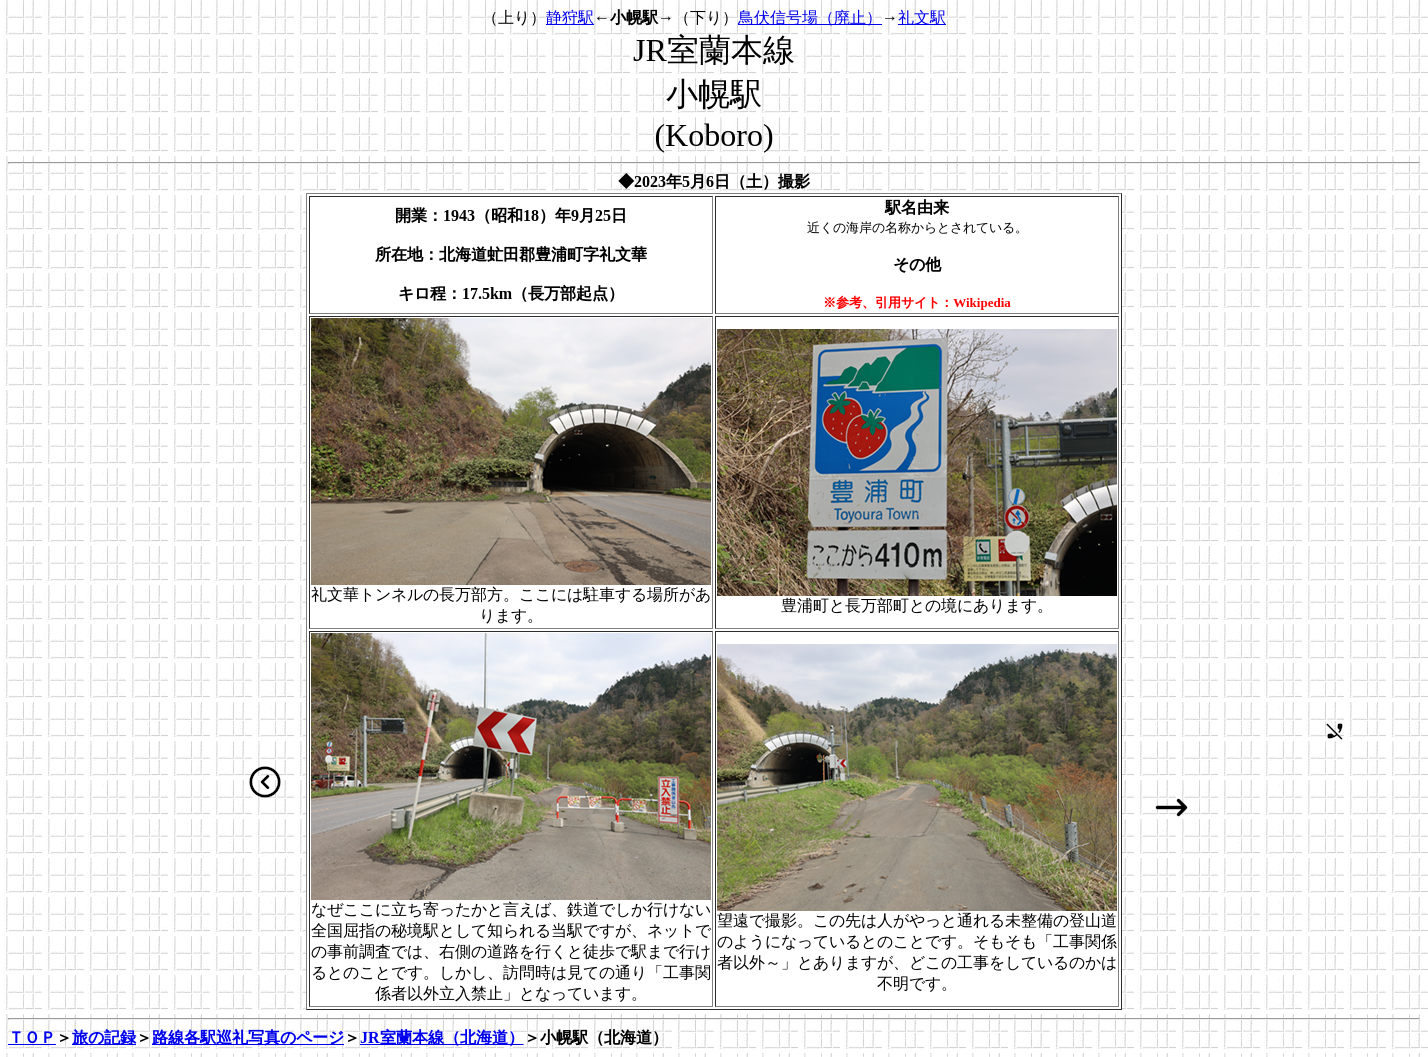  Describe the element at coordinates (1171, 807) in the screenshot. I see `proceed to the next step` at that location.